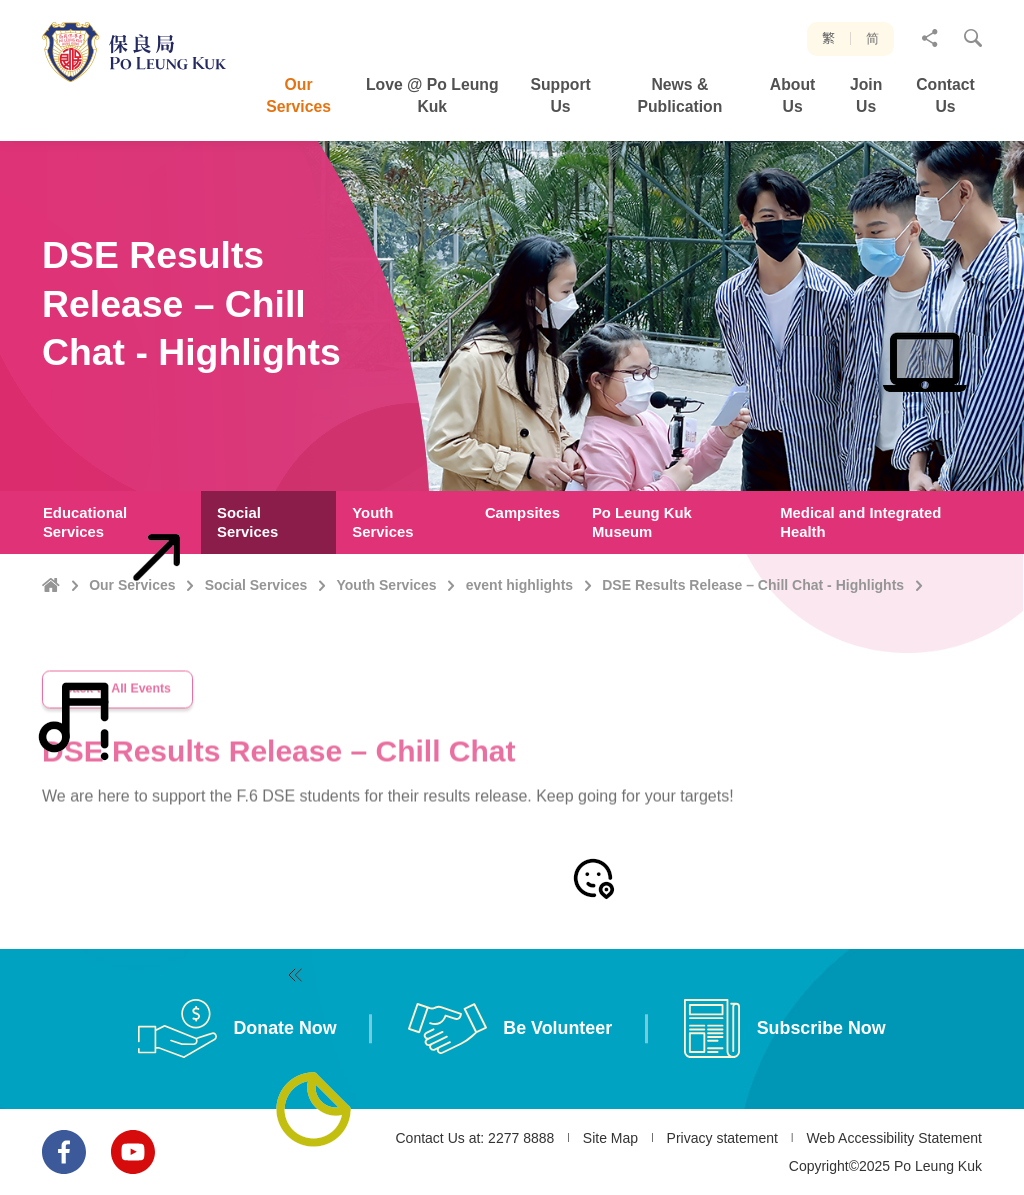  Describe the element at coordinates (296, 975) in the screenshot. I see `go back to the beginning` at that location.